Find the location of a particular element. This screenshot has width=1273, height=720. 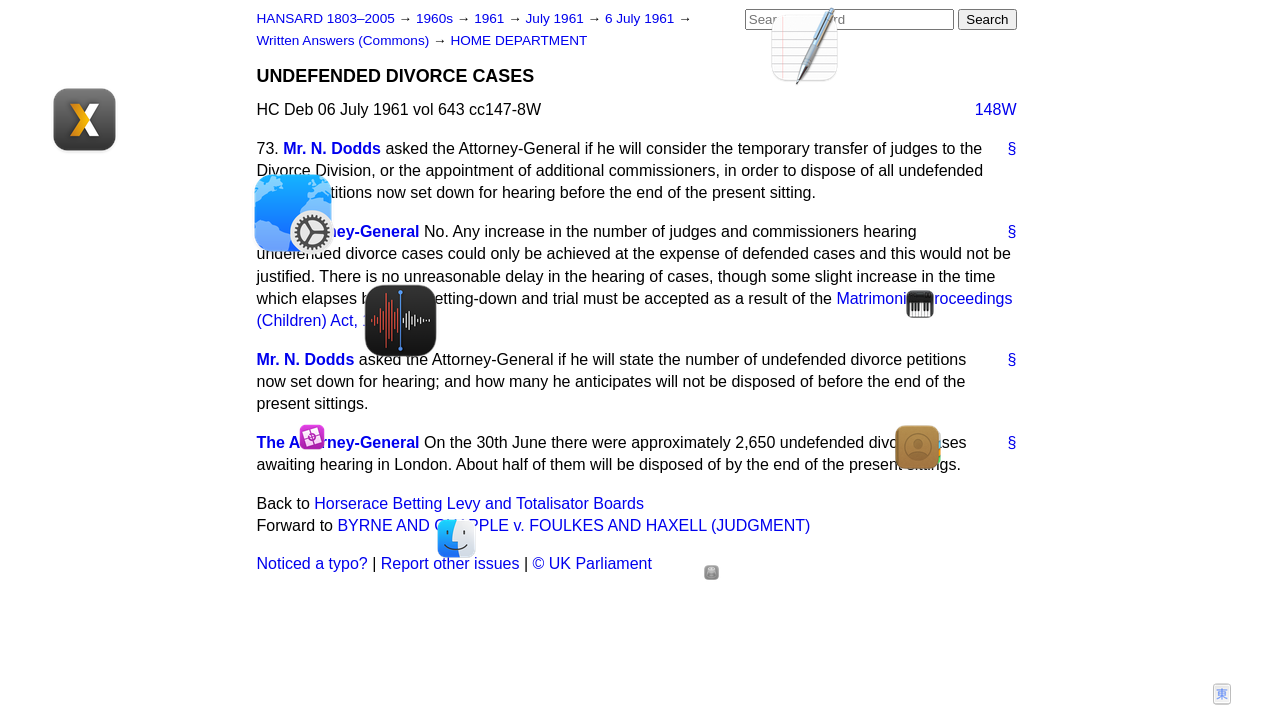

launch gnome mahjongg tile matching game is located at coordinates (1222, 694).